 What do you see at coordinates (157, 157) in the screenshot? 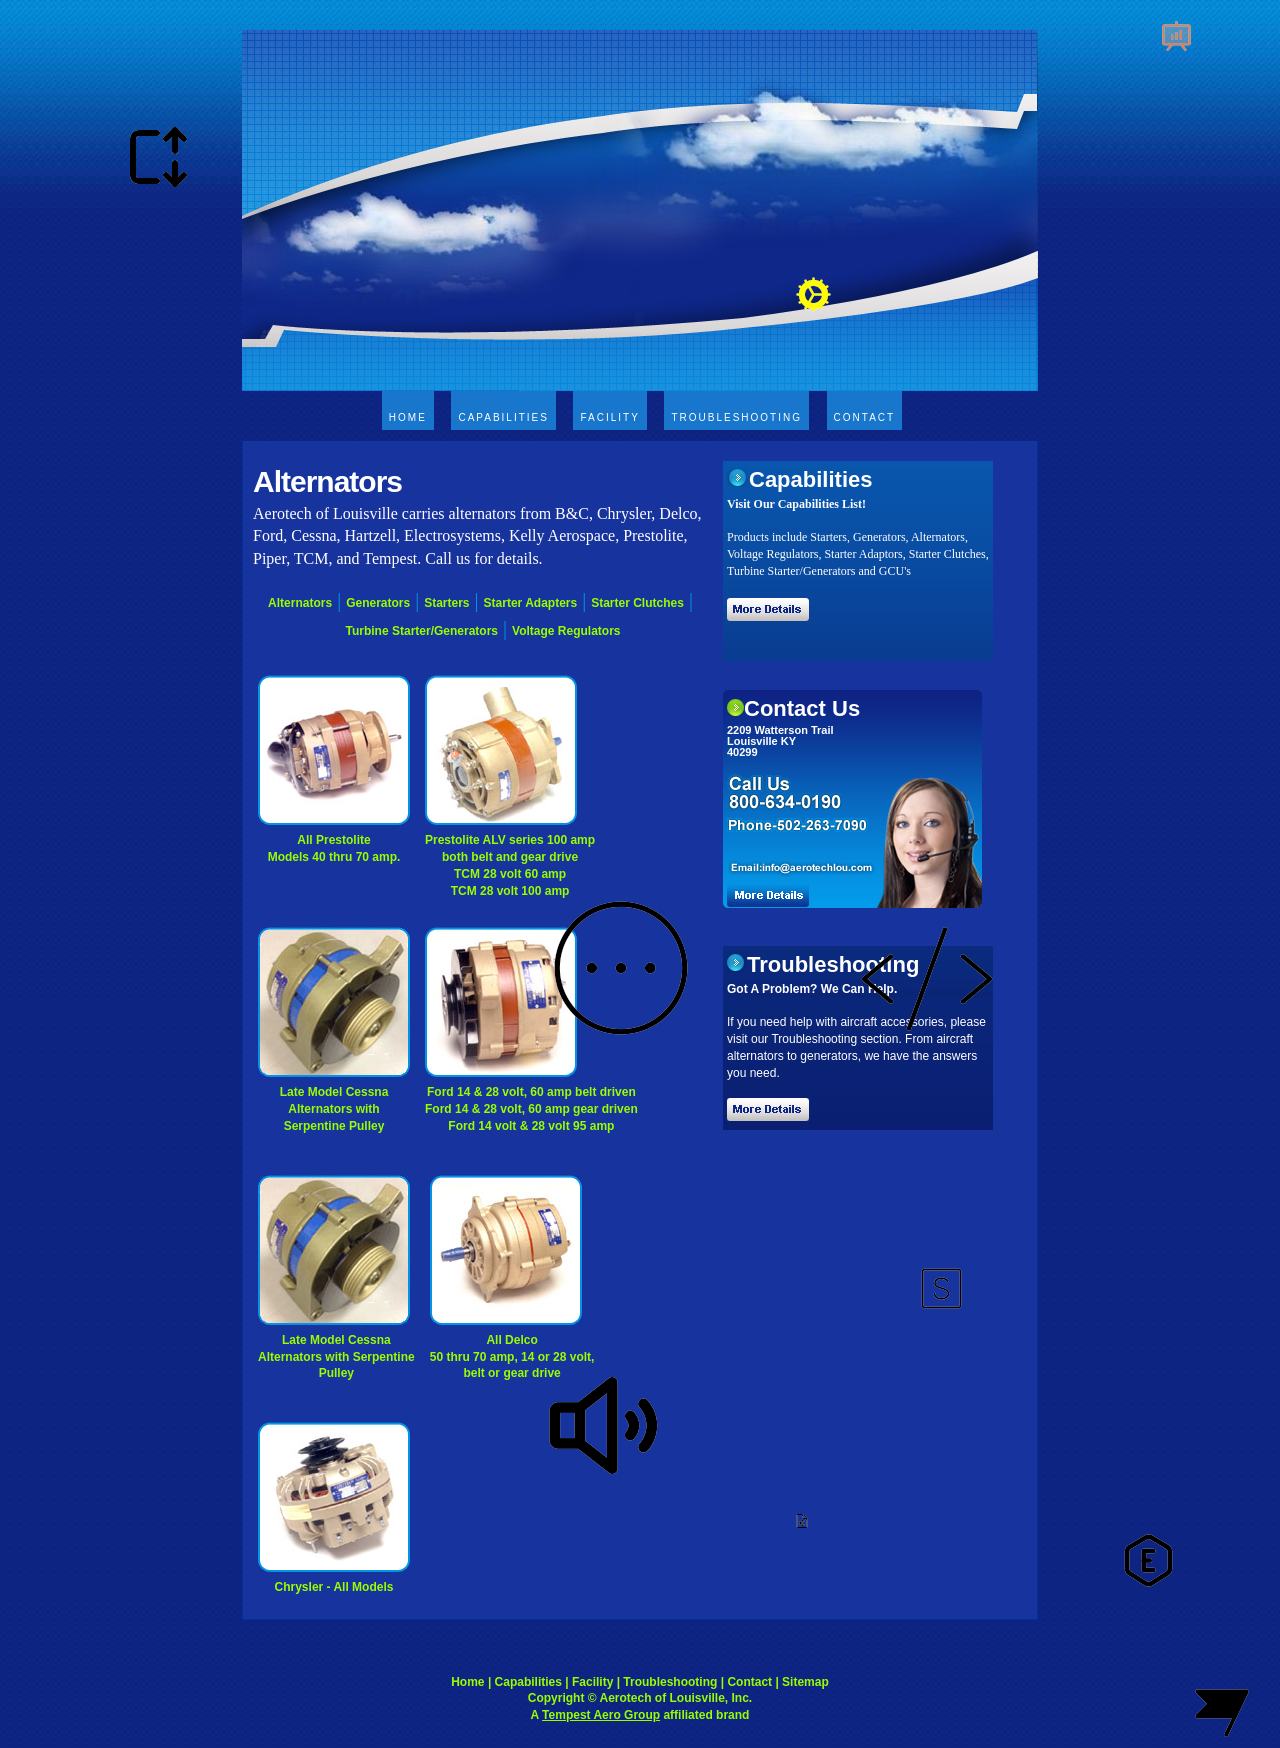
I see `auto-fit content to available height` at bounding box center [157, 157].